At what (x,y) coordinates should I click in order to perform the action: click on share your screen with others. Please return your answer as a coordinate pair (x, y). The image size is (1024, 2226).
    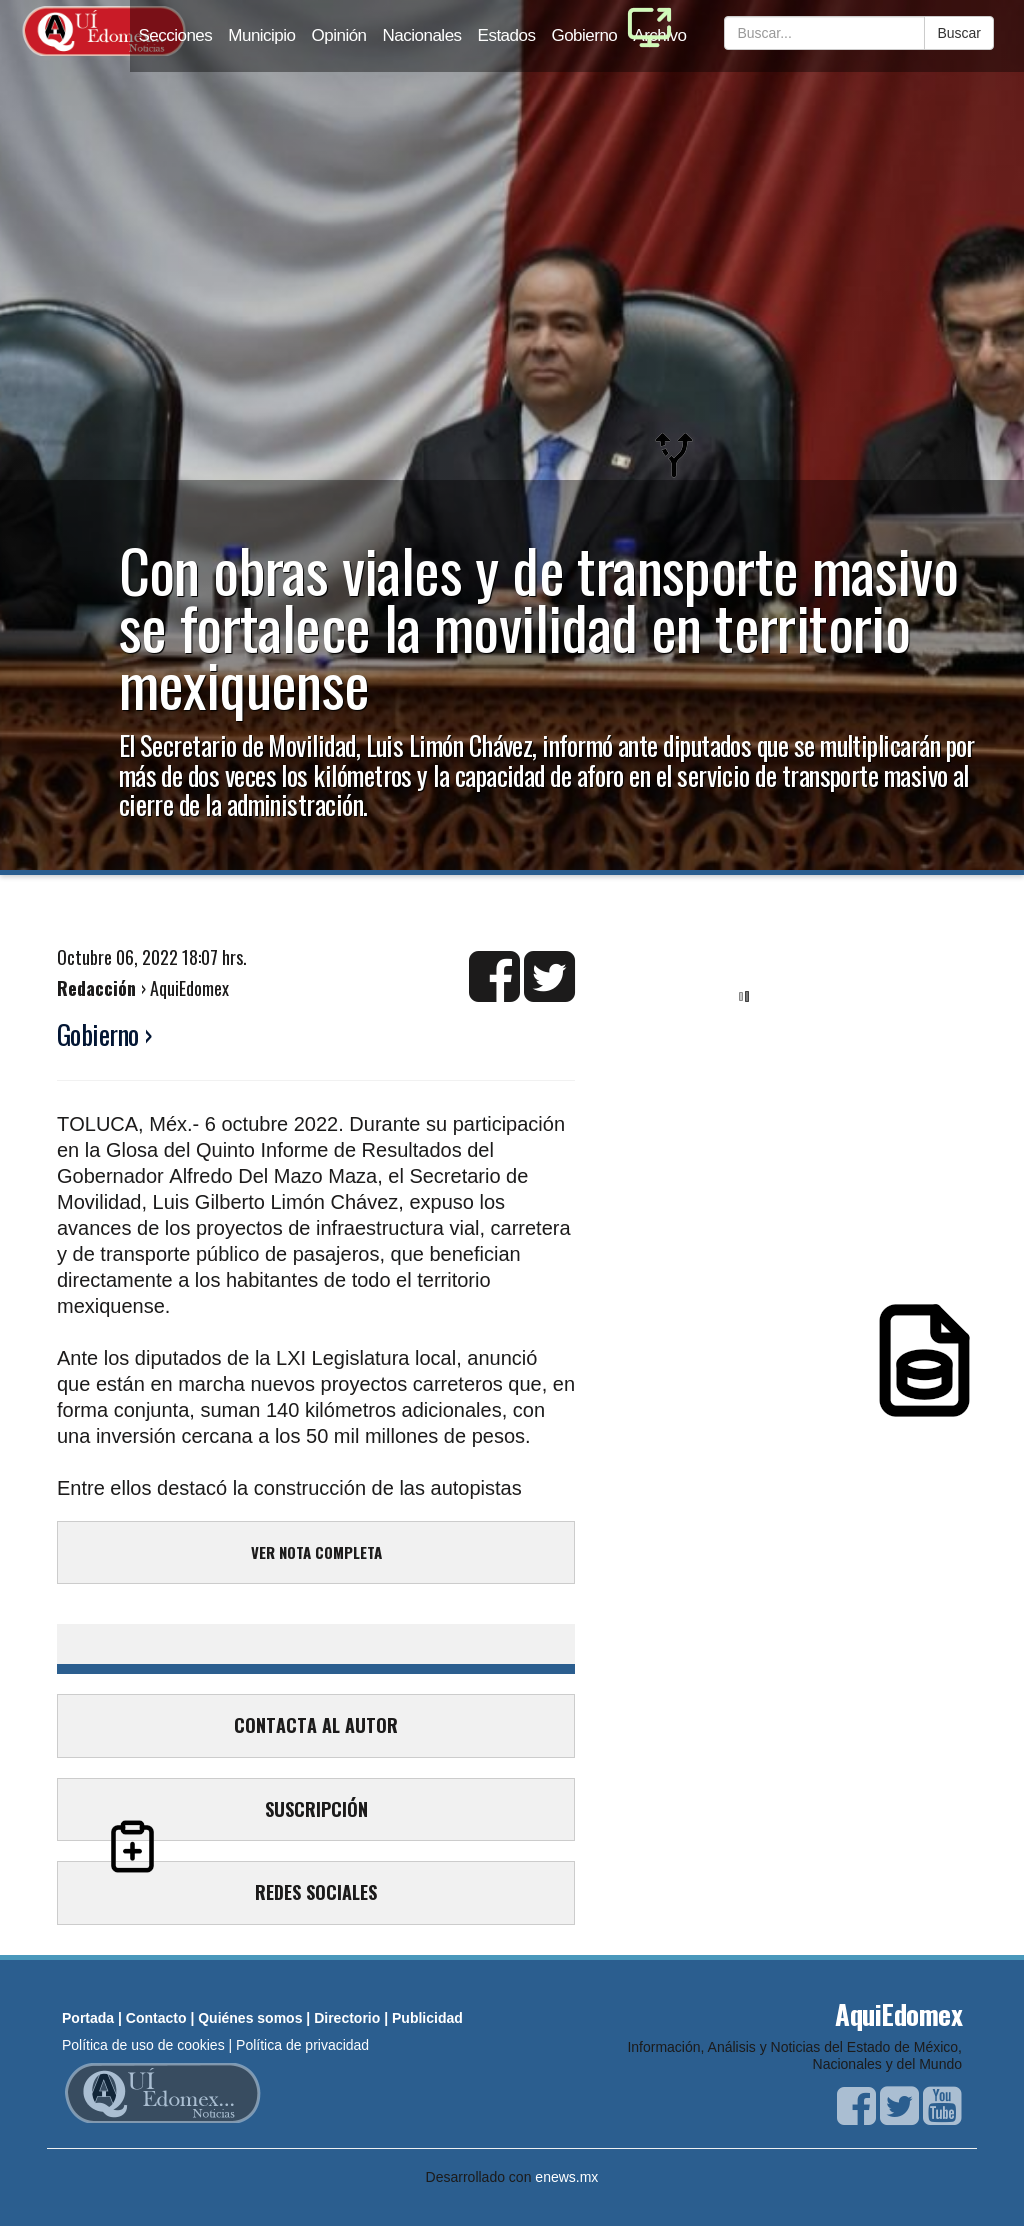
    Looking at the image, I should click on (649, 27).